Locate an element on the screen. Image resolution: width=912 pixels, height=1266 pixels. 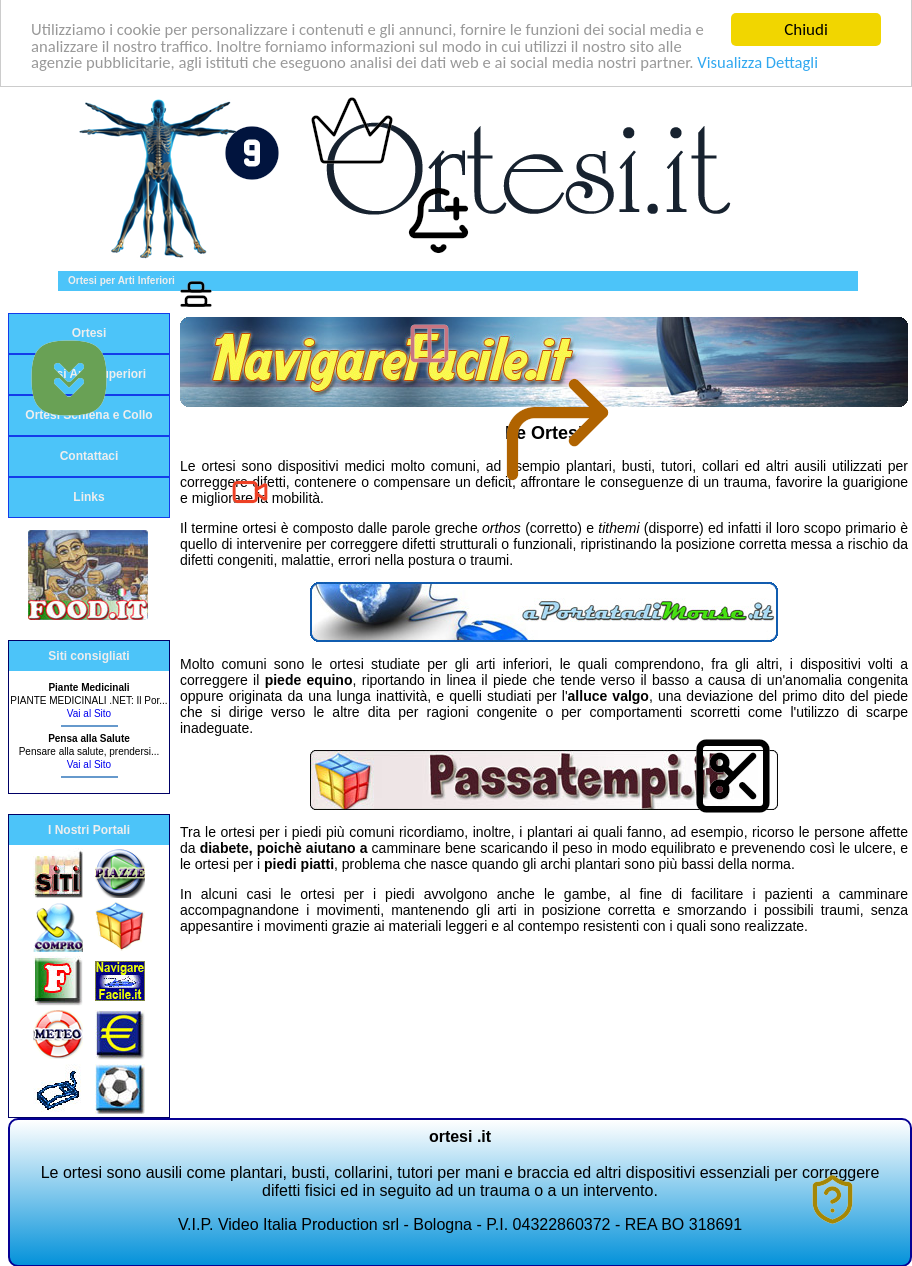
cut or crop selected content is located at coordinates (733, 776).